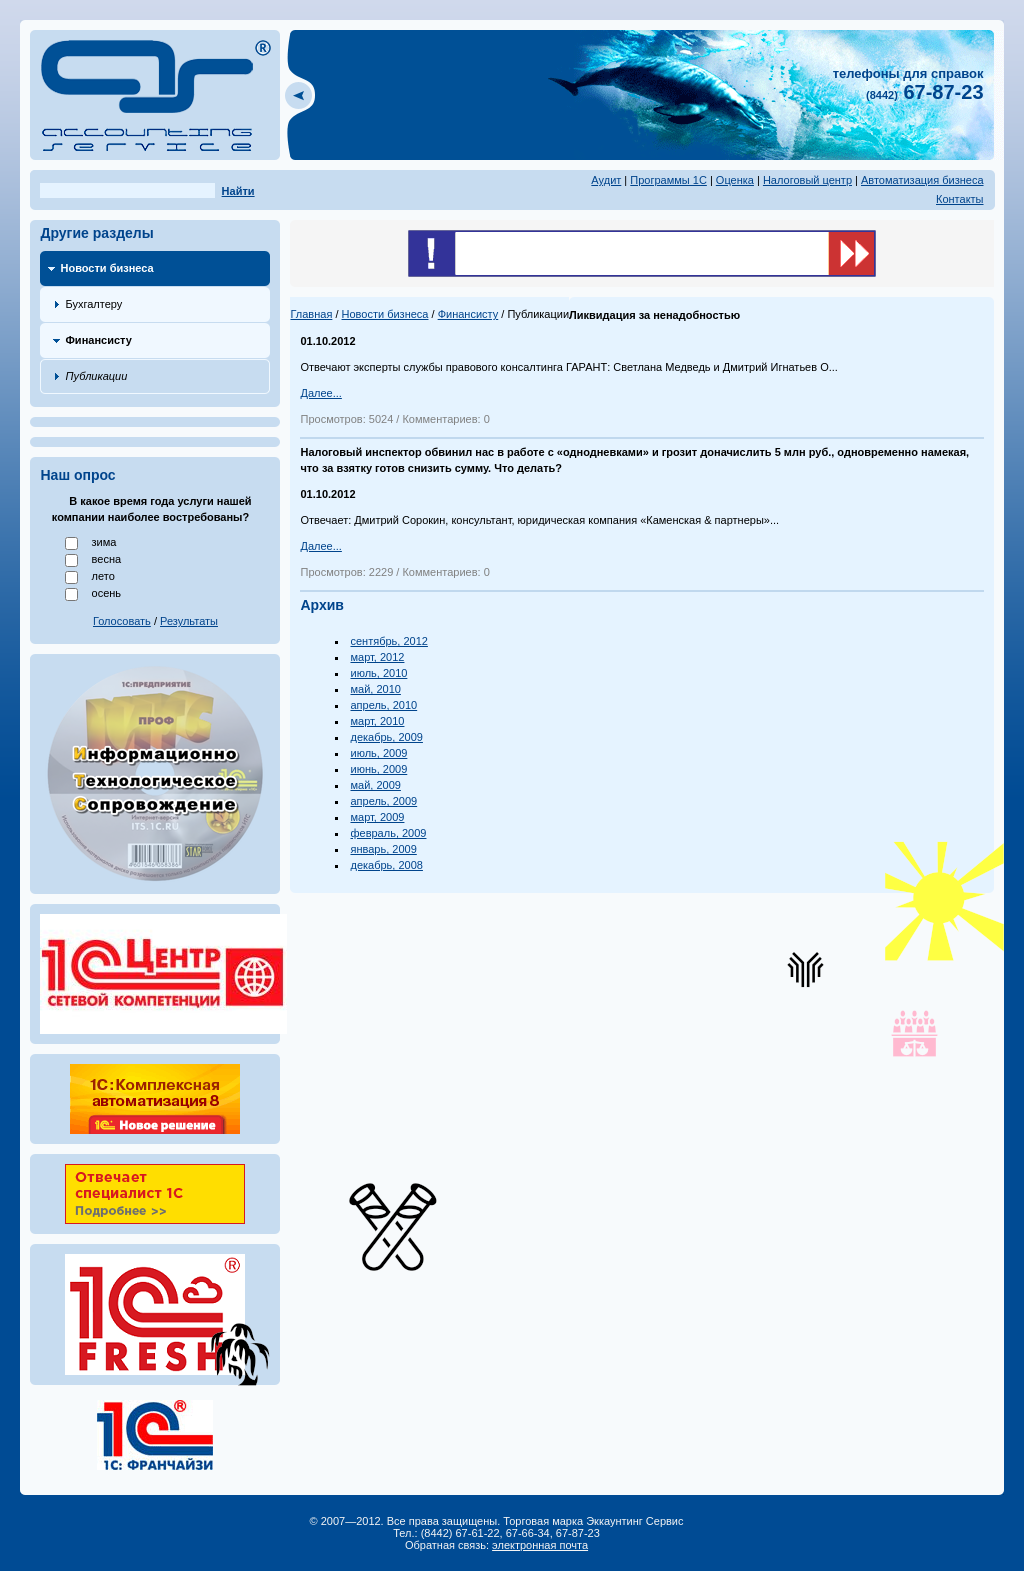  I want to click on view jury or tribunal panel, so click(914, 1033).